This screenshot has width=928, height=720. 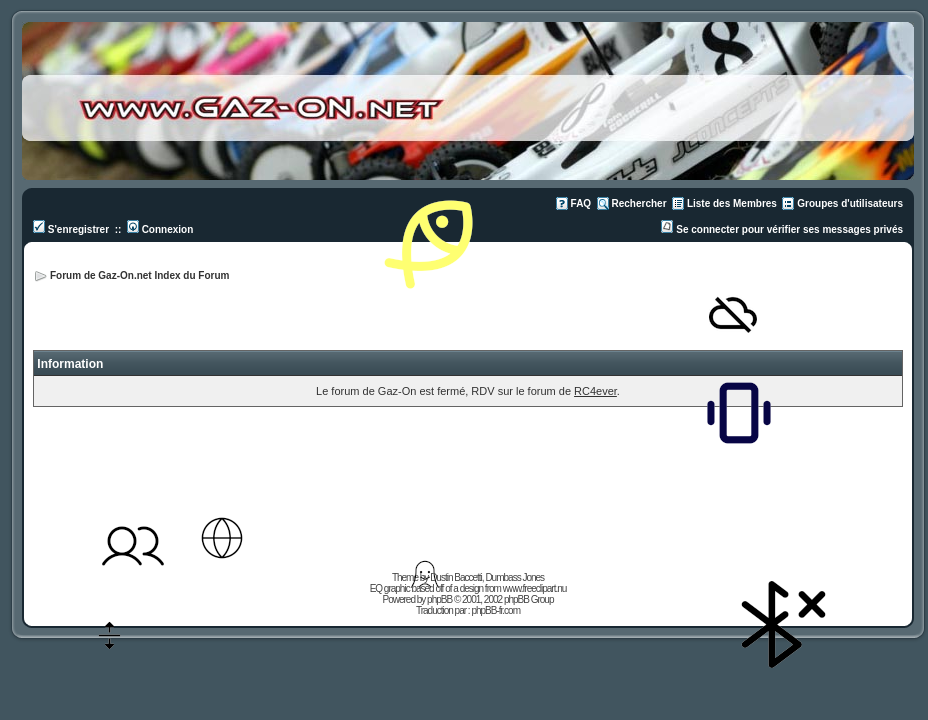 I want to click on indicates no cloud connection or offline status, so click(x=733, y=313).